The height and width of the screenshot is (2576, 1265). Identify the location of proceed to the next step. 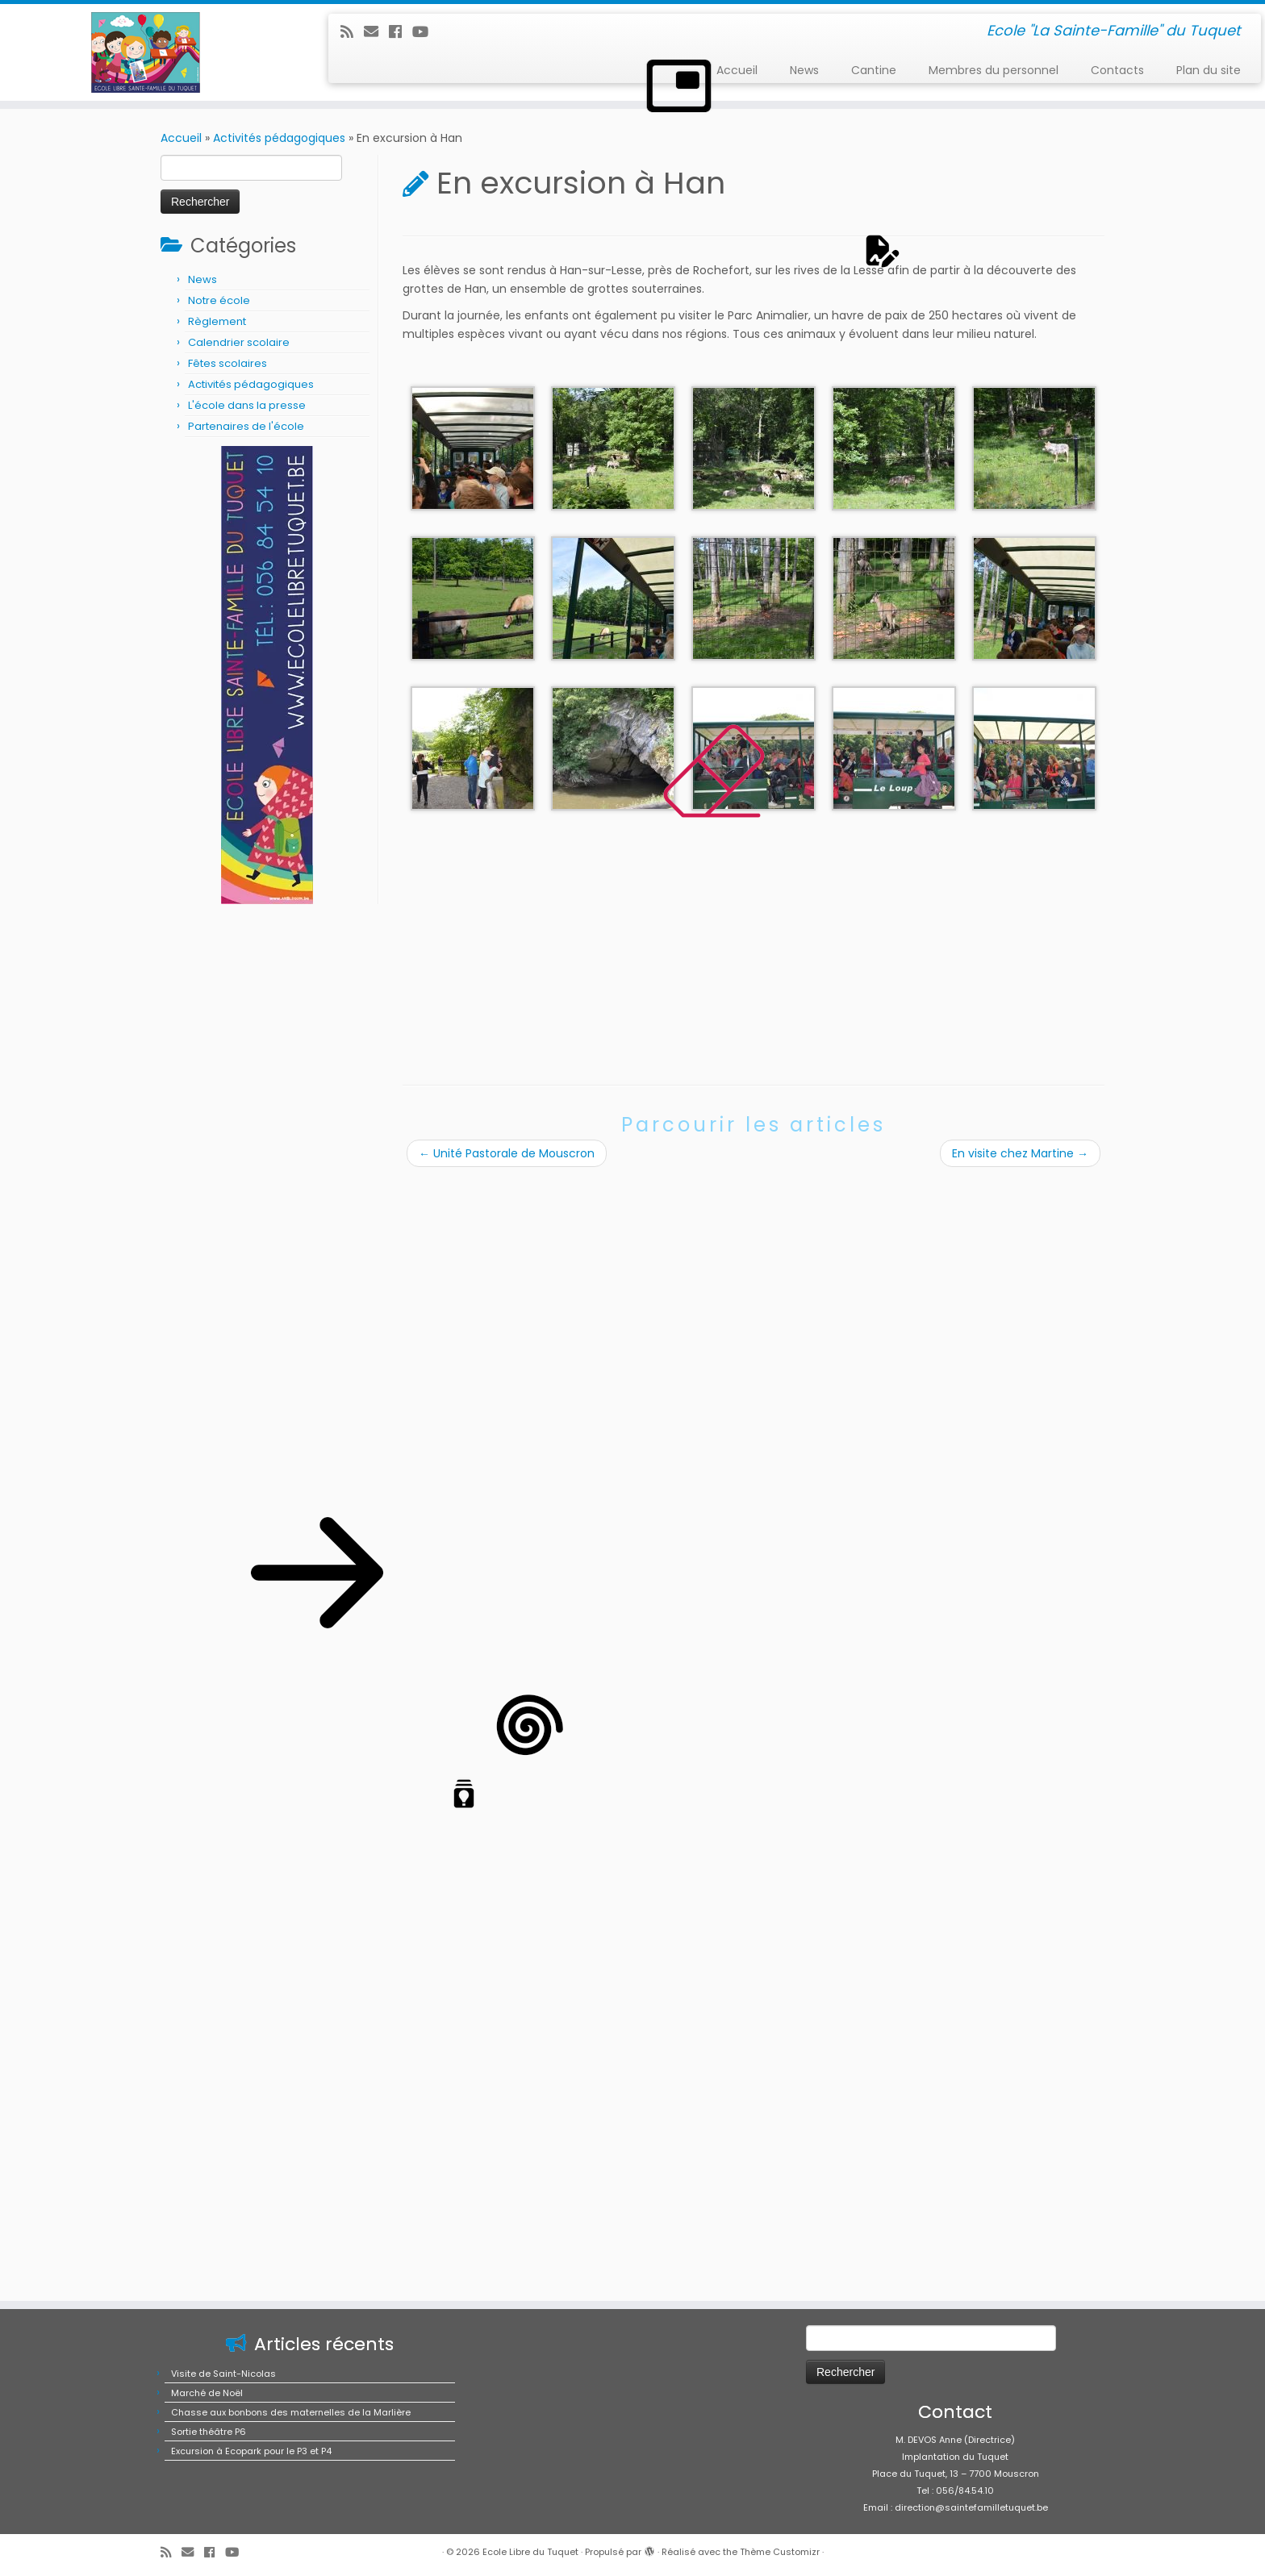
(317, 1573).